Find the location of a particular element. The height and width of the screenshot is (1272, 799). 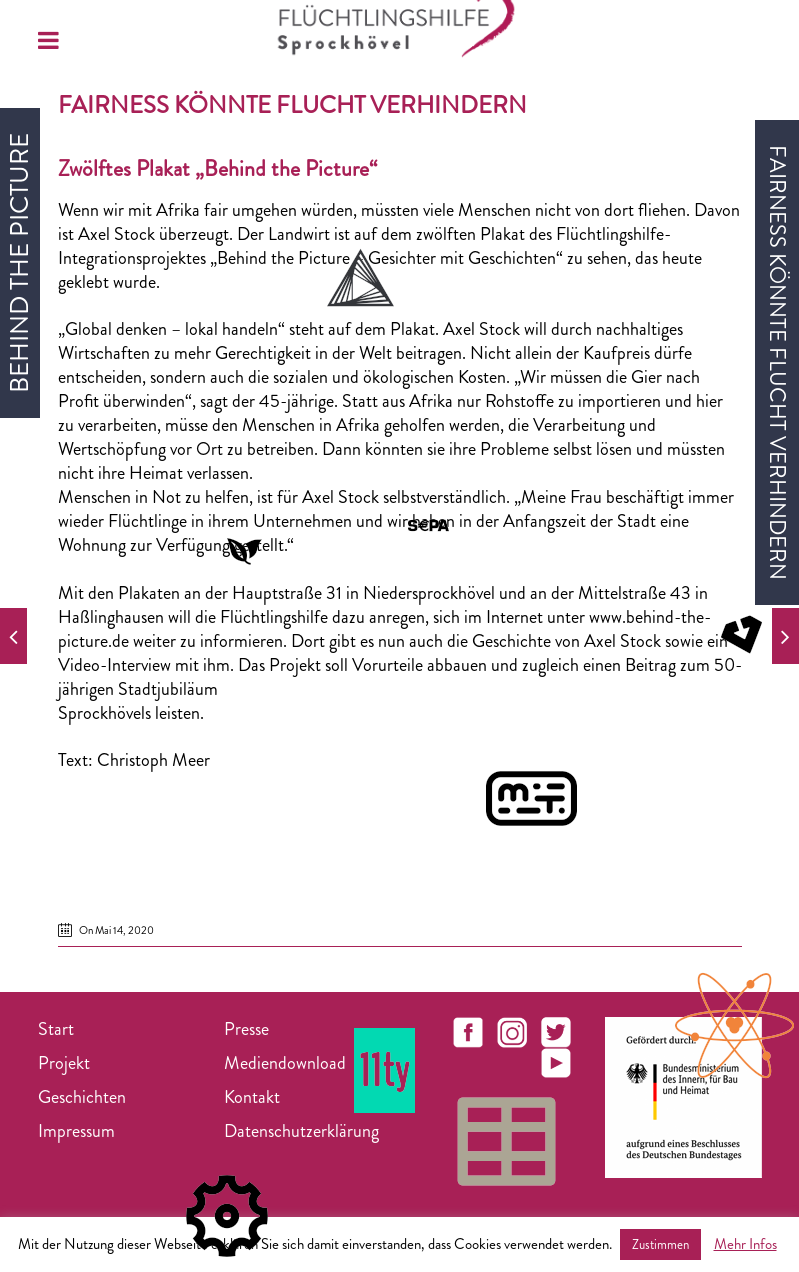

neutralinojs framework logo is located at coordinates (734, 1025).